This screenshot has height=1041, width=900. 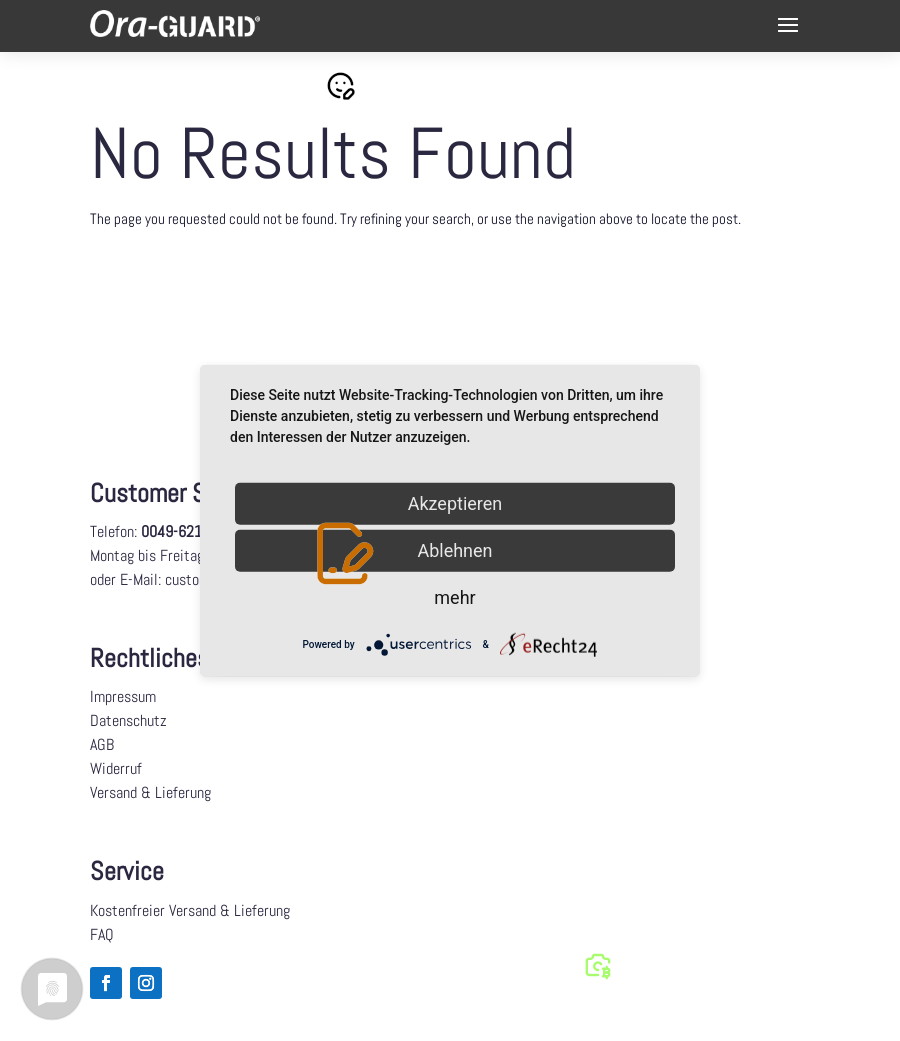 What do you see at coordinates (340, 85) in the screenshot?
I see `edit your mood or status` at bounding box center [340, 85].